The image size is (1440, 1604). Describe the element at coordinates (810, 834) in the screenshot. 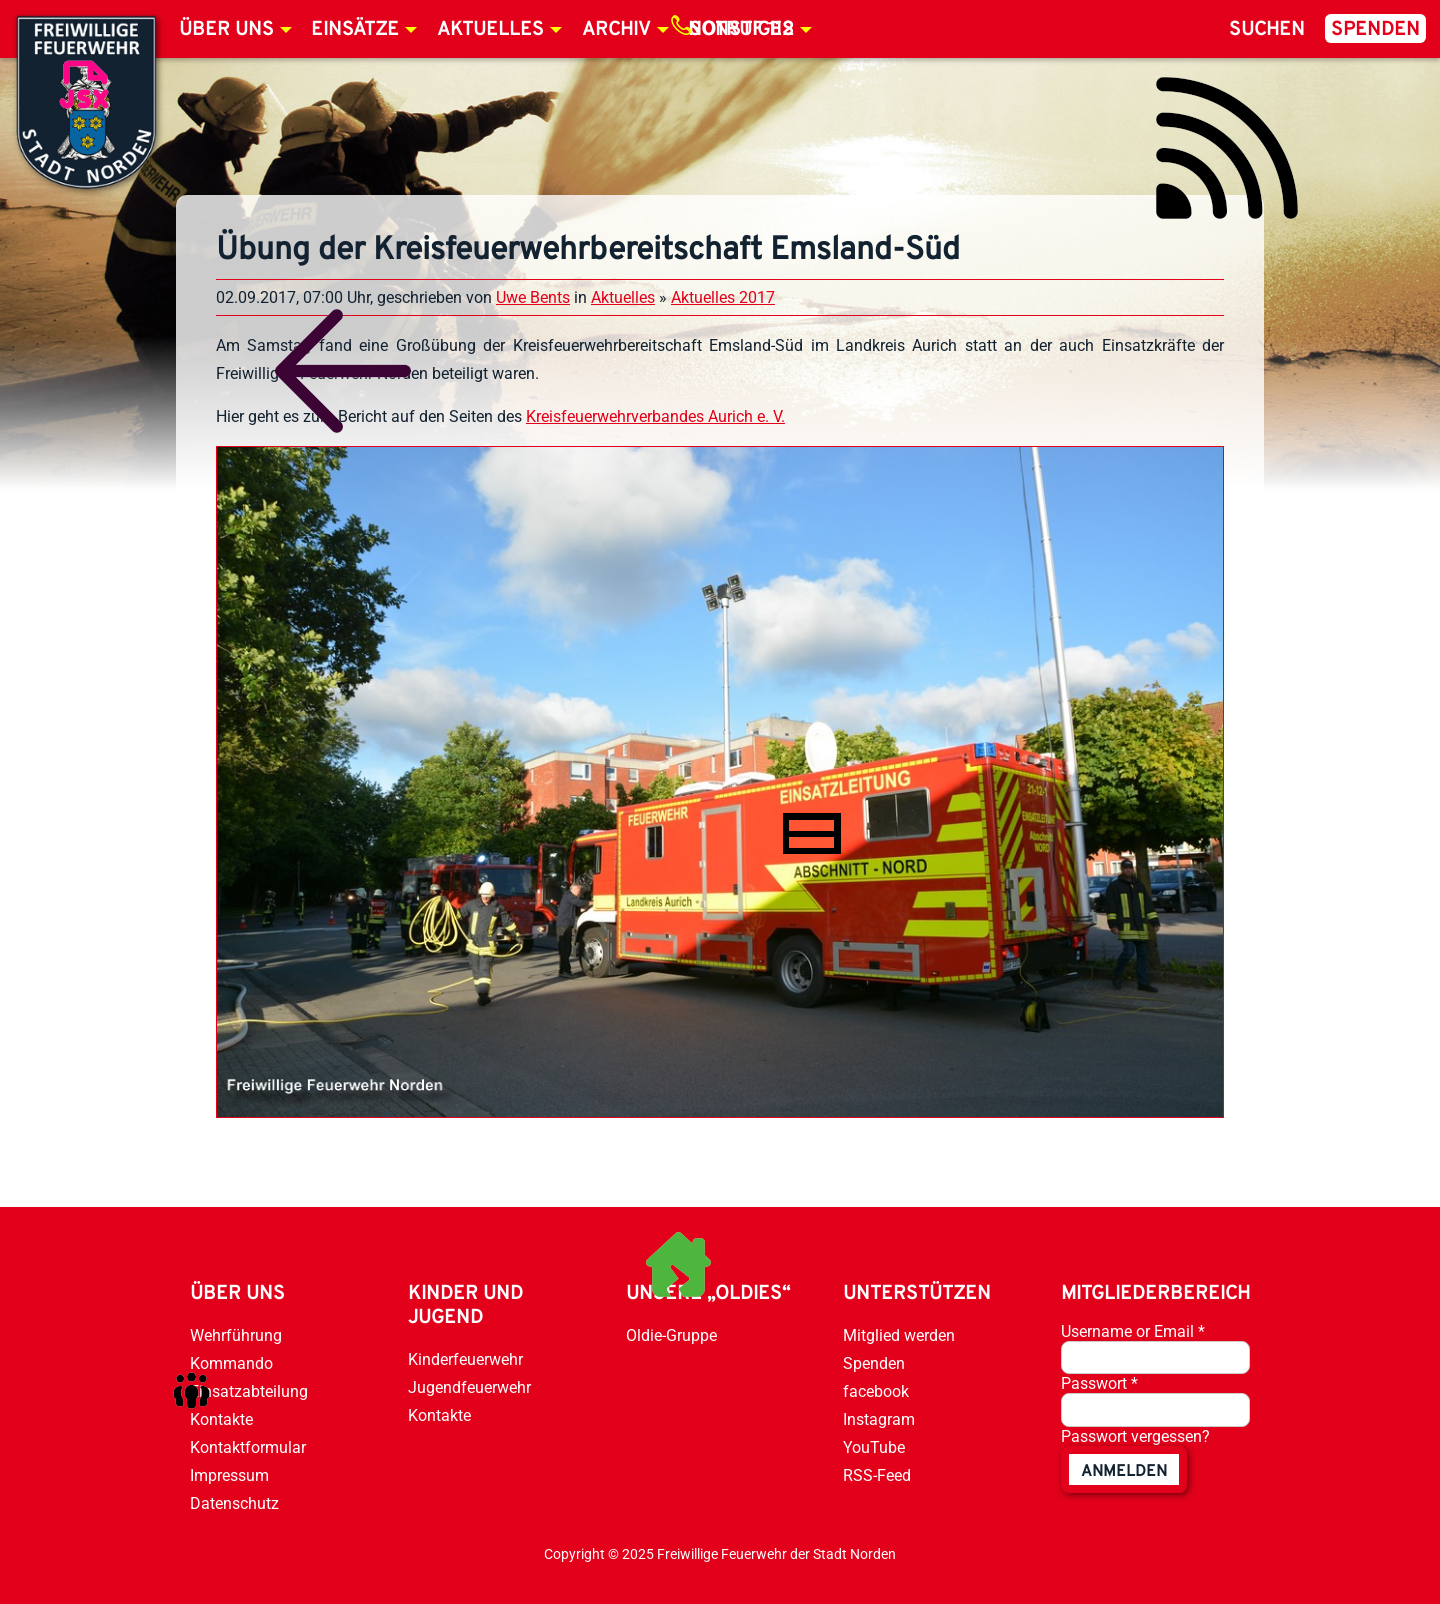

I see `switch to stream or list view` at that location.